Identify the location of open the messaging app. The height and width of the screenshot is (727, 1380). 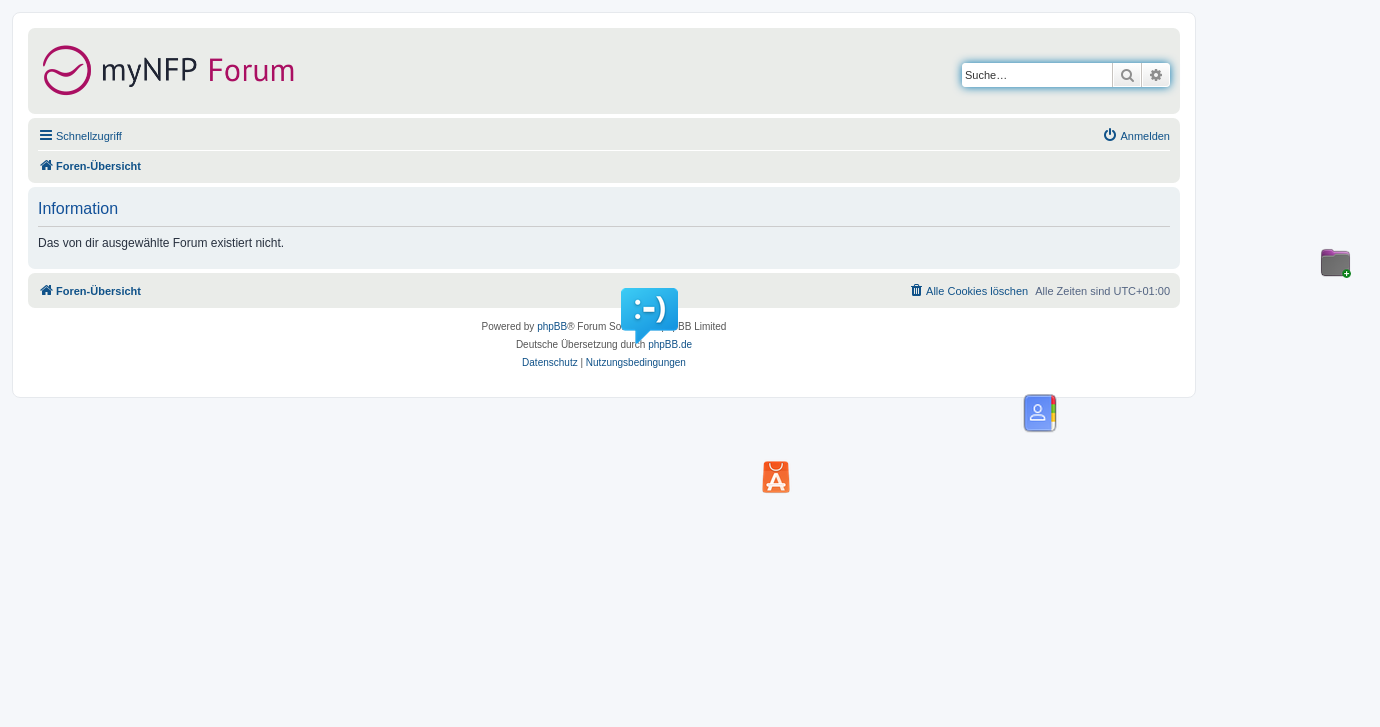
(649, 316).